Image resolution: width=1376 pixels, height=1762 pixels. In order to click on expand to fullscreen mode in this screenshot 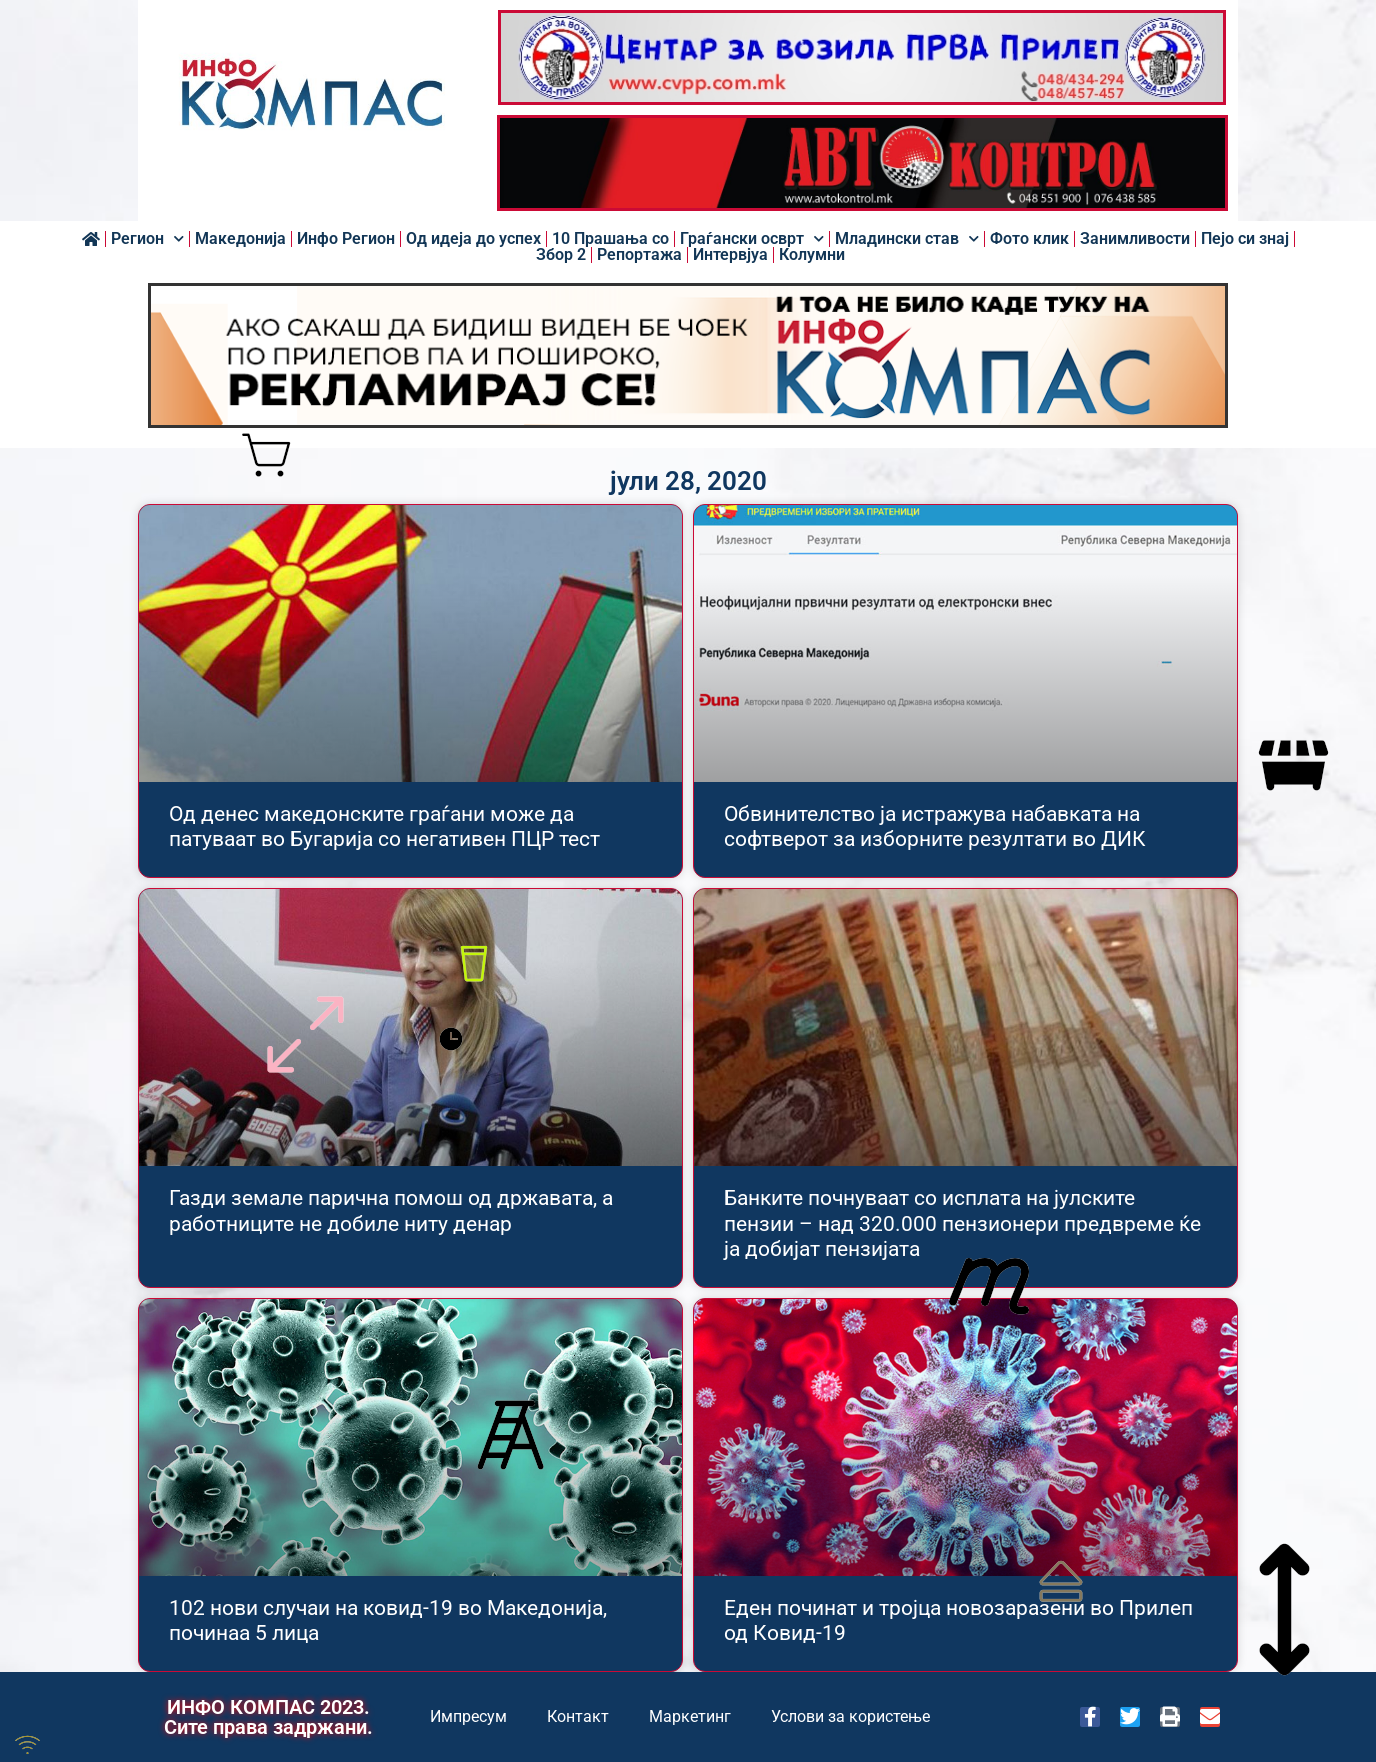, I will do `click(305, 1034)`.